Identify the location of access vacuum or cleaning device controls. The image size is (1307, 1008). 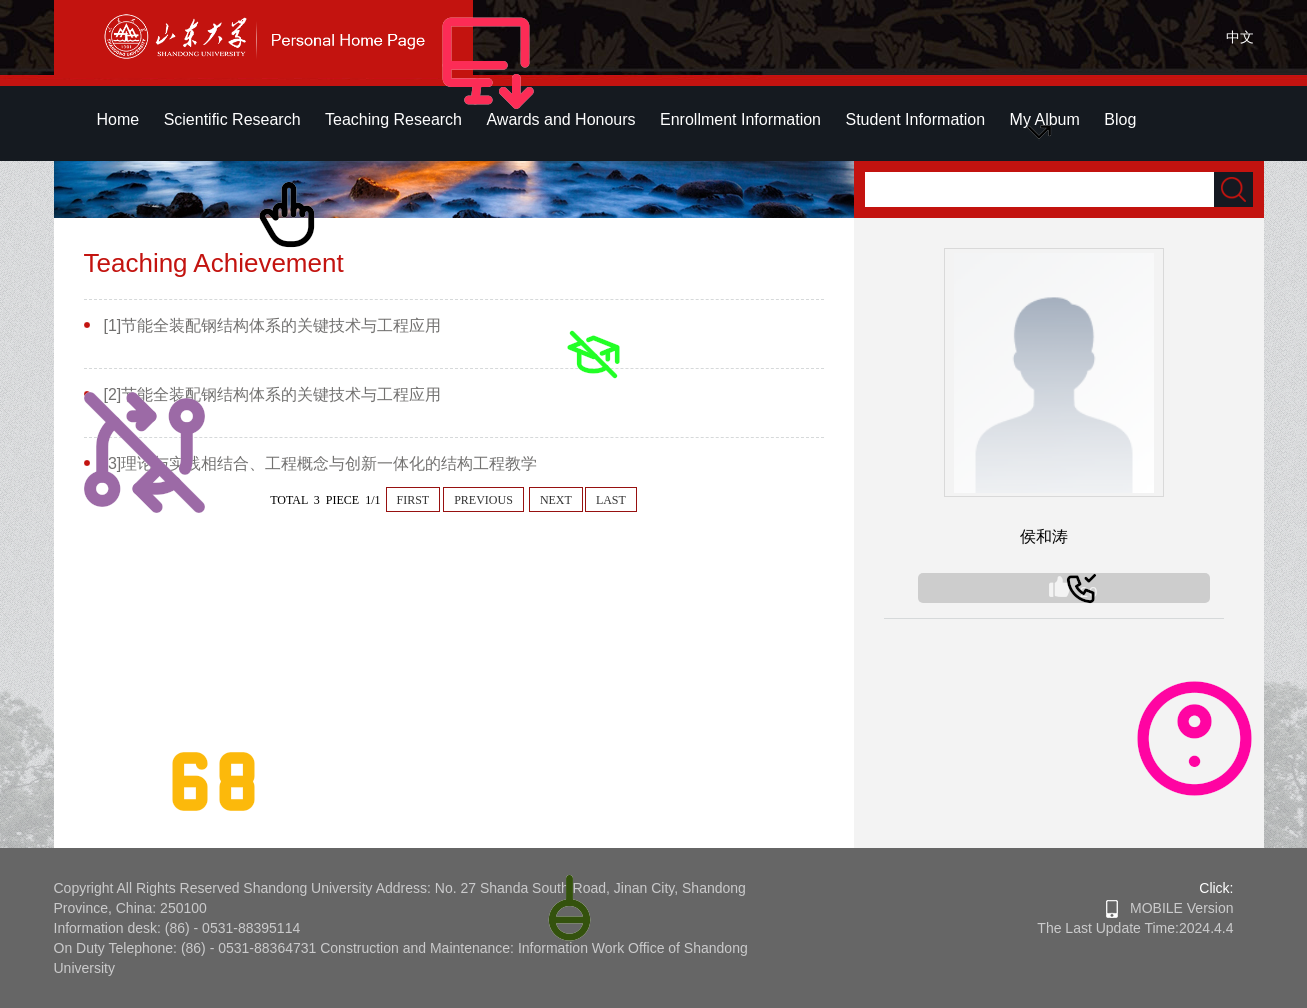
(1194, 738).